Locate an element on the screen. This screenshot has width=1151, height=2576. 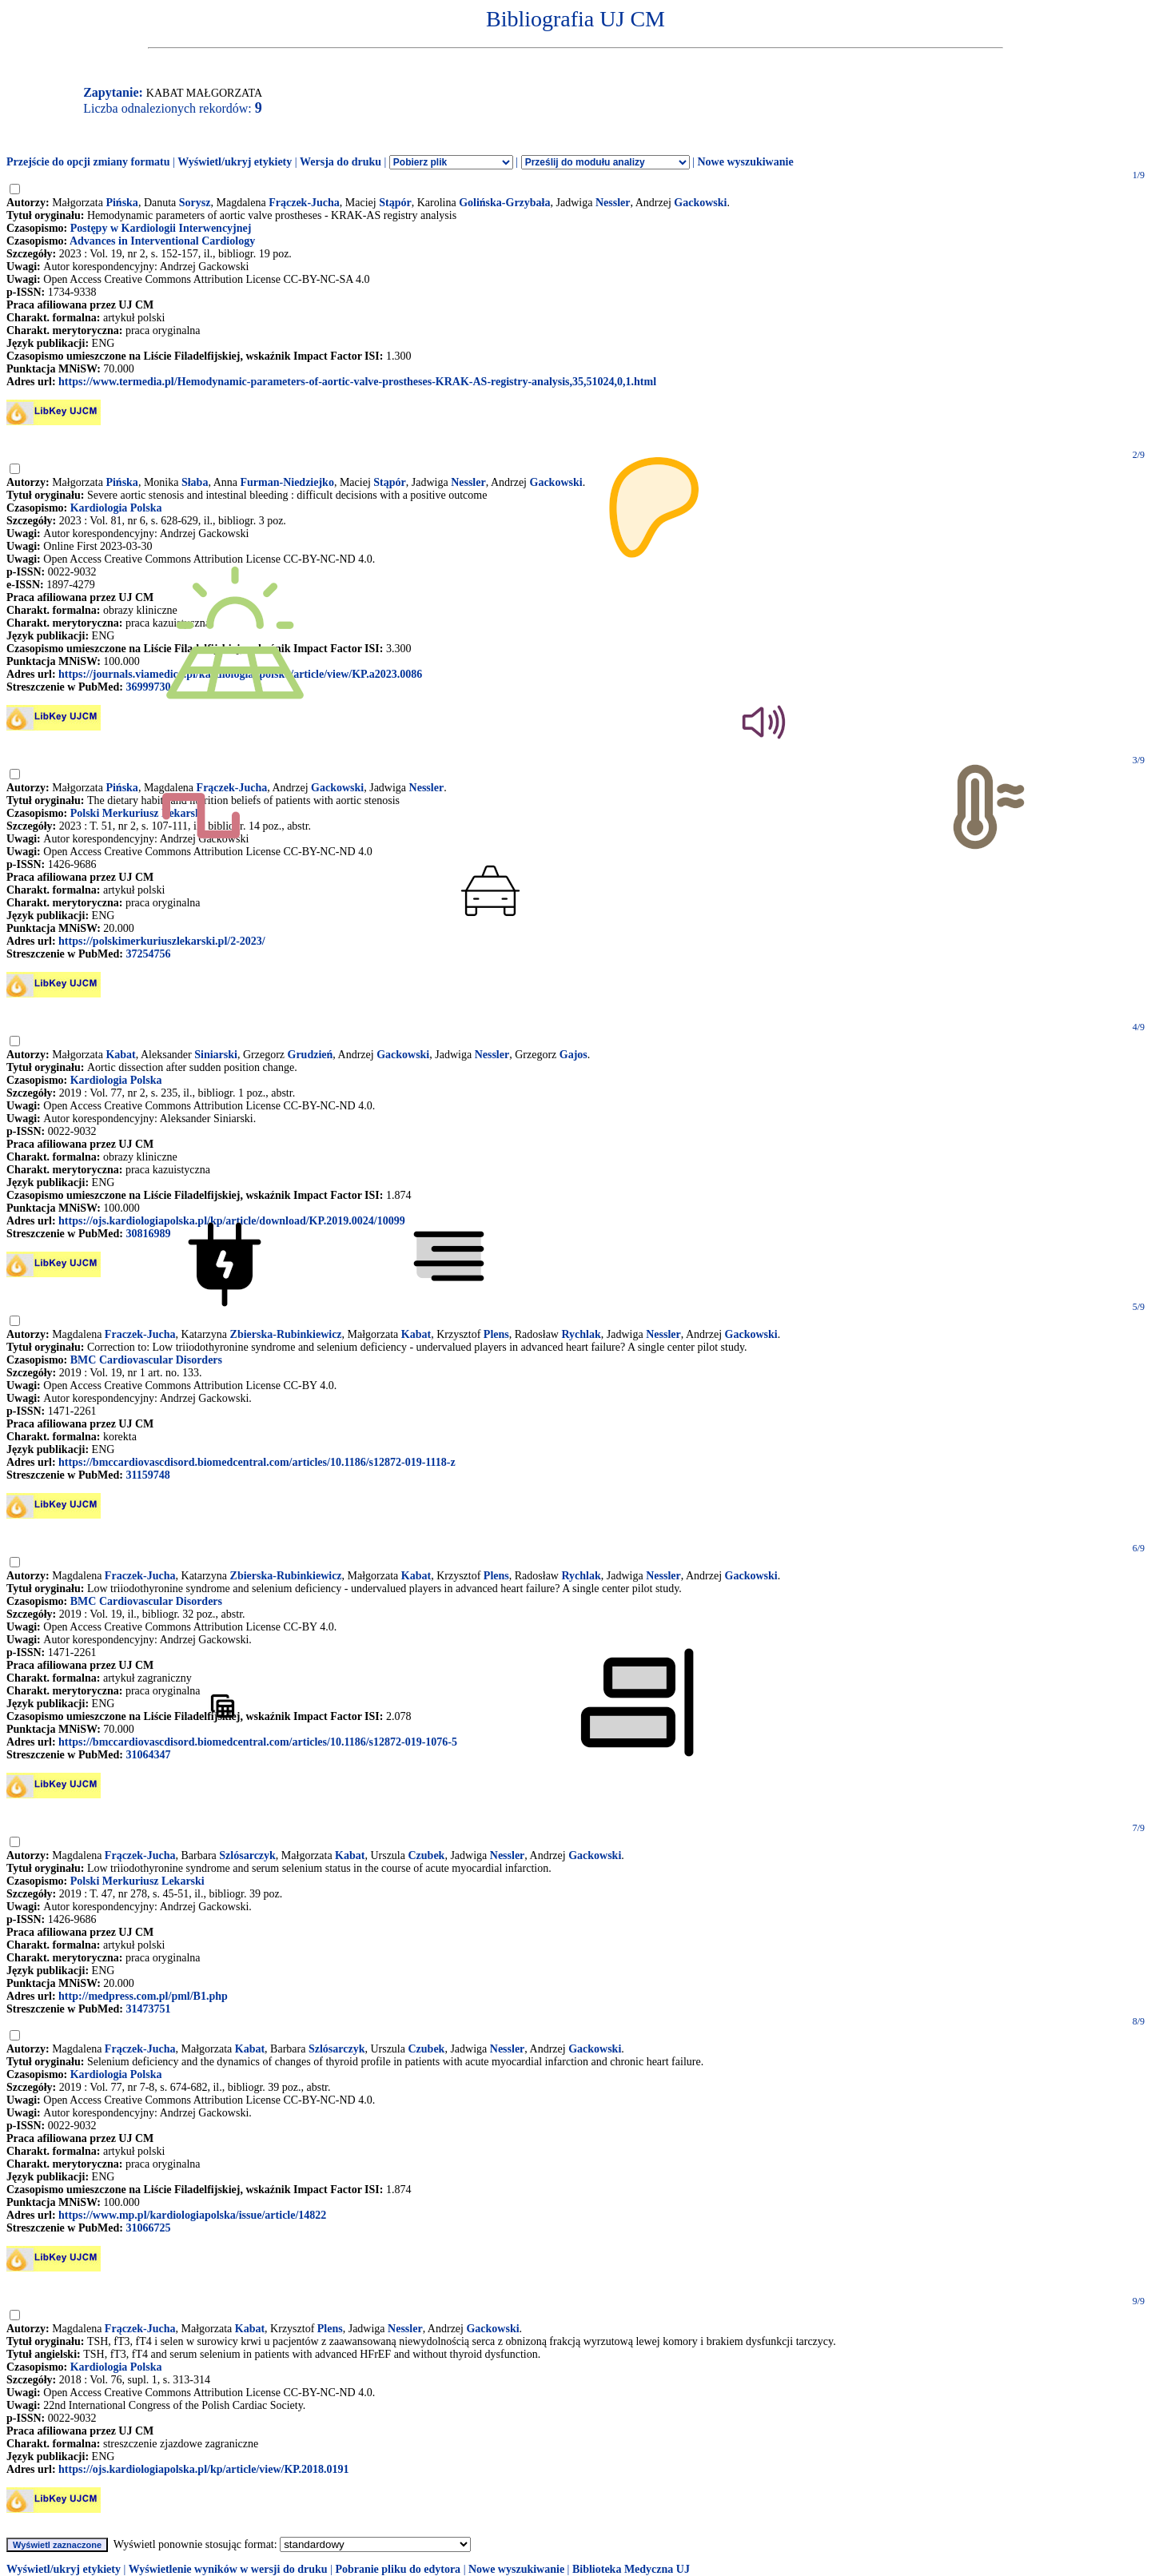
align text or content to the right is located at coordinates (639, 1702).